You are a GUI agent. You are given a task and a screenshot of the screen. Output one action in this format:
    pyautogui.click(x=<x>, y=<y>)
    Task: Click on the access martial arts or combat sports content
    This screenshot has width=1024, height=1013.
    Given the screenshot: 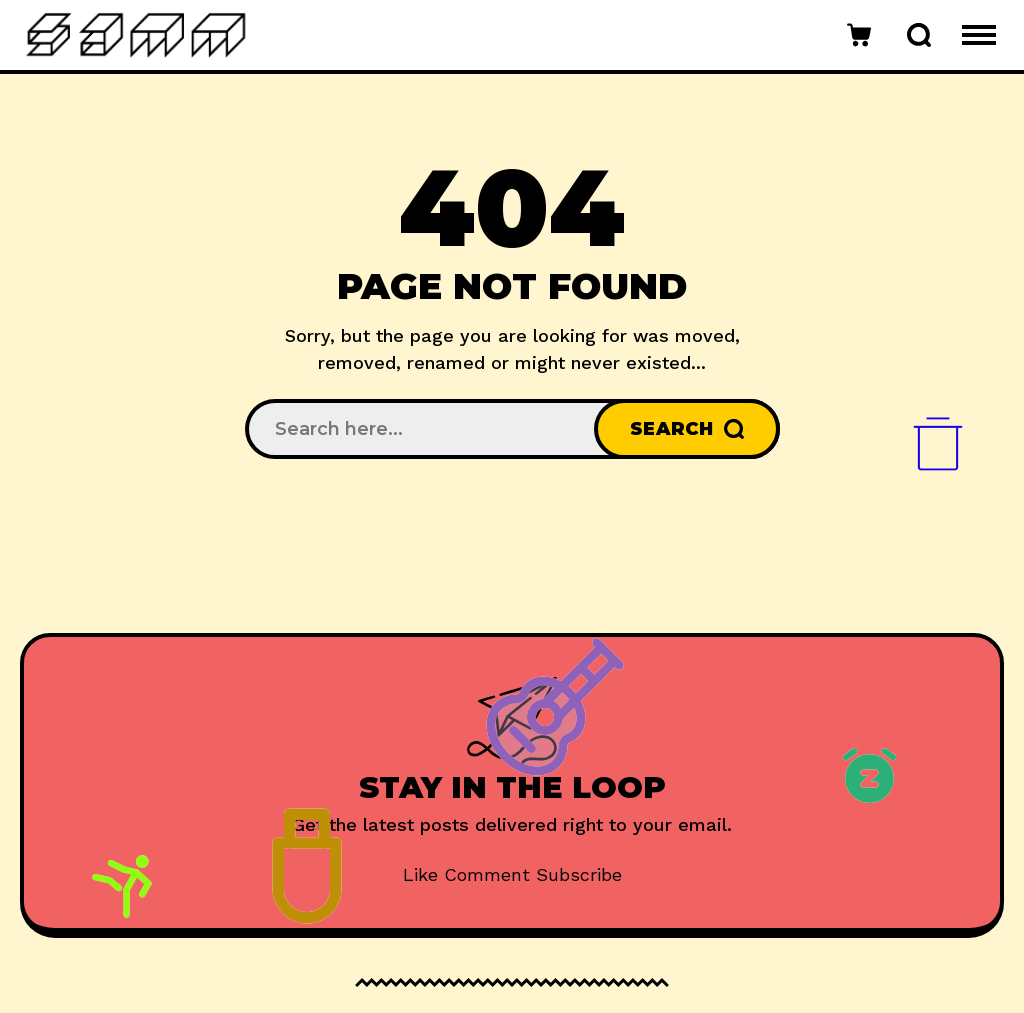 What is the action you would take?
    pyautogui.click(x=123, y=886)
    